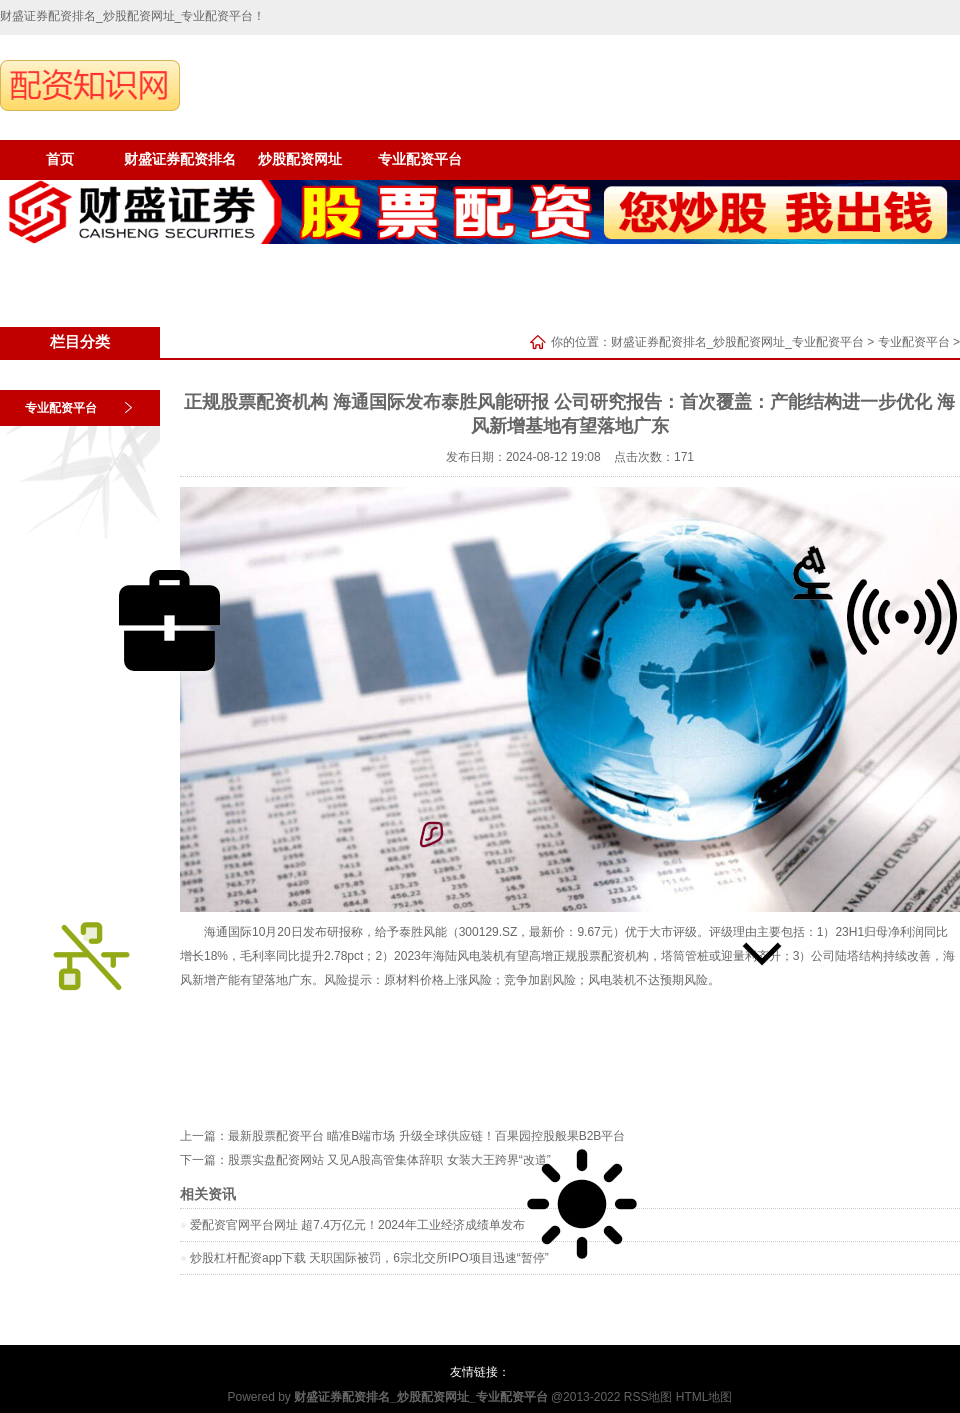  Describe the element at coordinates (169, 620) in the screenshot. I see `view your portfolio or work samples` at that location.